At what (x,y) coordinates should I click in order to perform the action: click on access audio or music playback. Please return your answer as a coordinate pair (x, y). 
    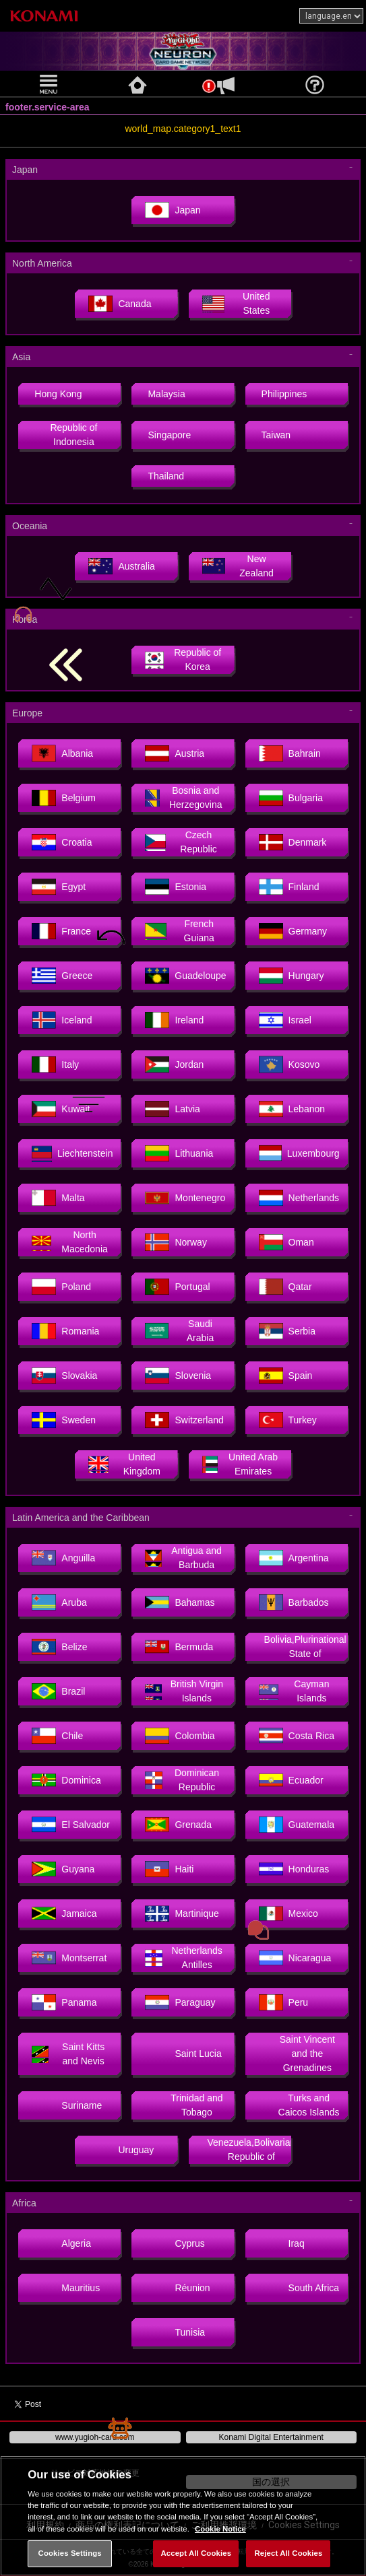
    Looking at the image, I should click on (23, 615).